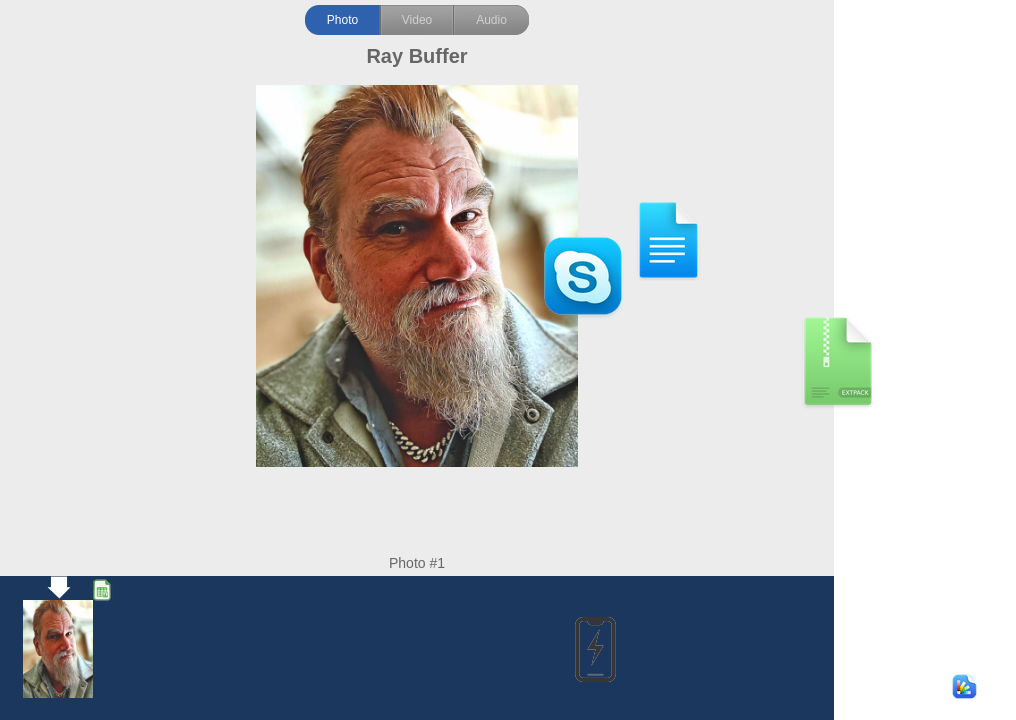 The image size is (1016, 720). I want to click on view phone battery status, so click(595, 649).